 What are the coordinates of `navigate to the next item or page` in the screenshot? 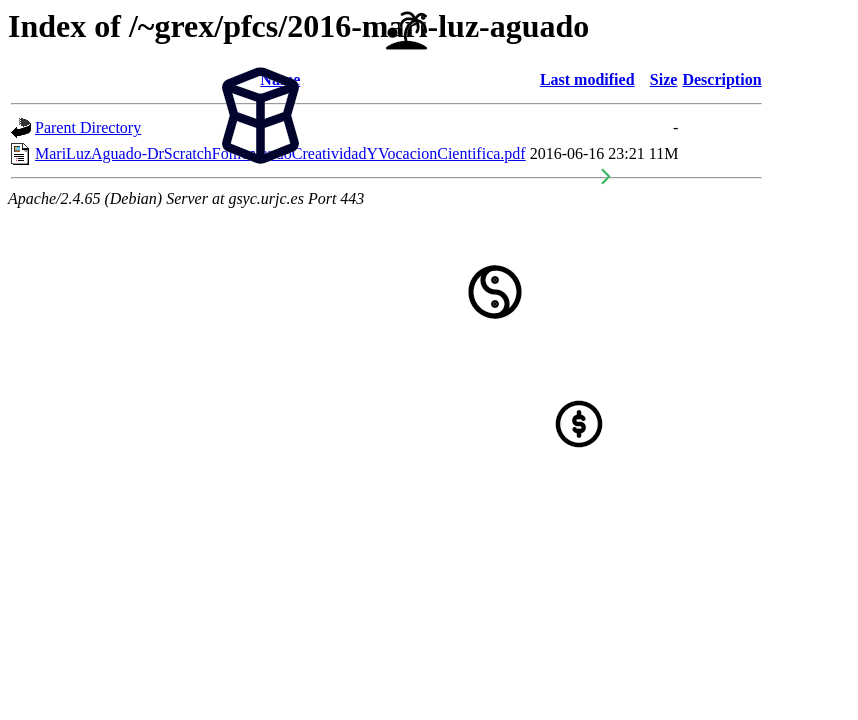 It's located at (604, 176).